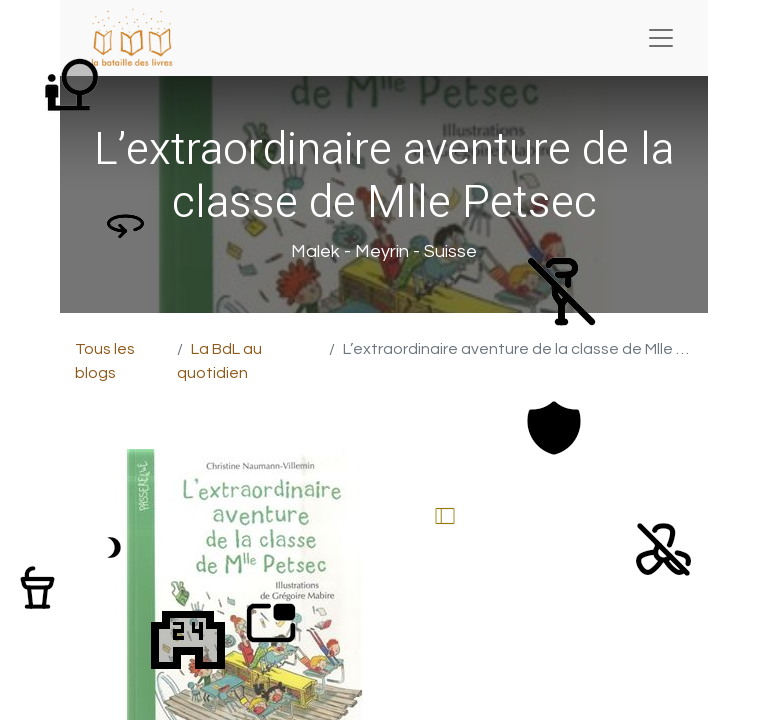 The height and width of the screenshot is (720, 768). Describe the element at coordinates (445, 516) in the screenshot. I see `toggle sidebar panel visibility` at that location.